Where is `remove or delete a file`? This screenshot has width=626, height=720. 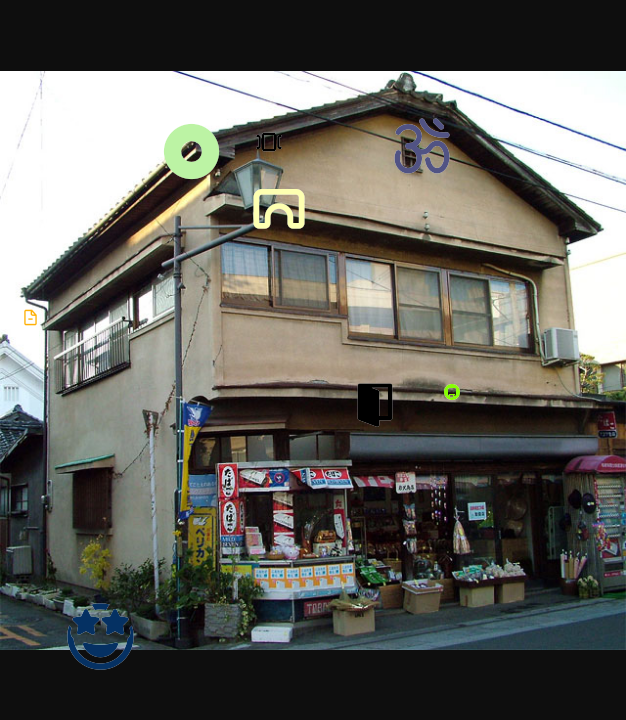 remove or delete a file is located at coordinates (30, 317).